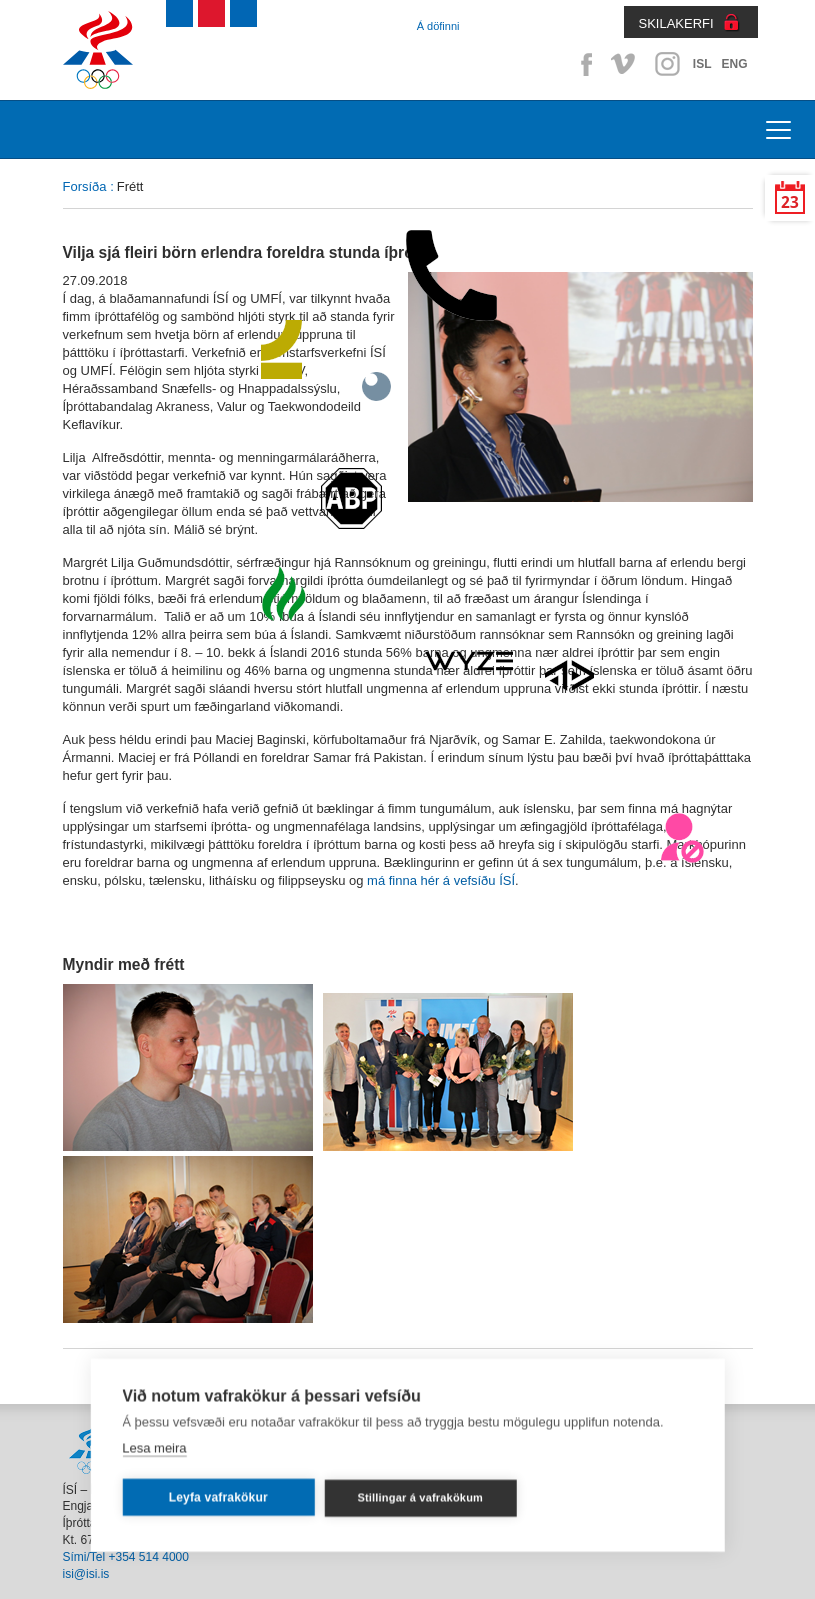 The image size is (815, 1599). What do you see at coordinates (284, 594) in the screenshot?
I see `indicates hot or trending content` at bounding box center [284, 594].